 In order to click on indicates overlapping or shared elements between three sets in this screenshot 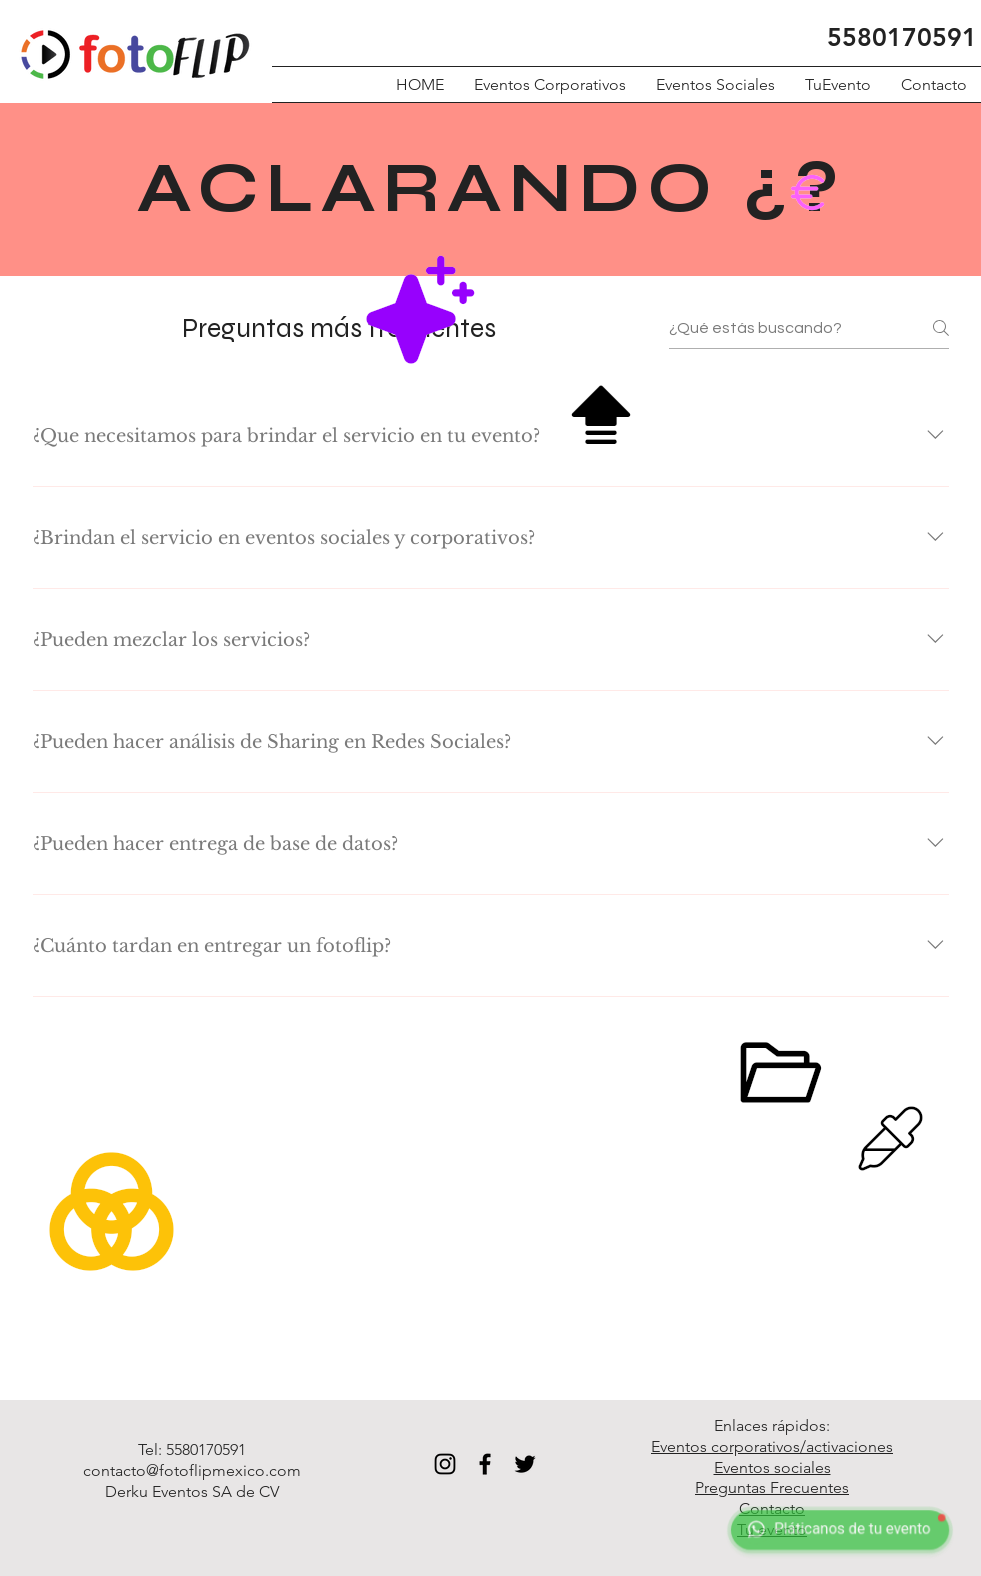, I will do `click(111, 1213)`.